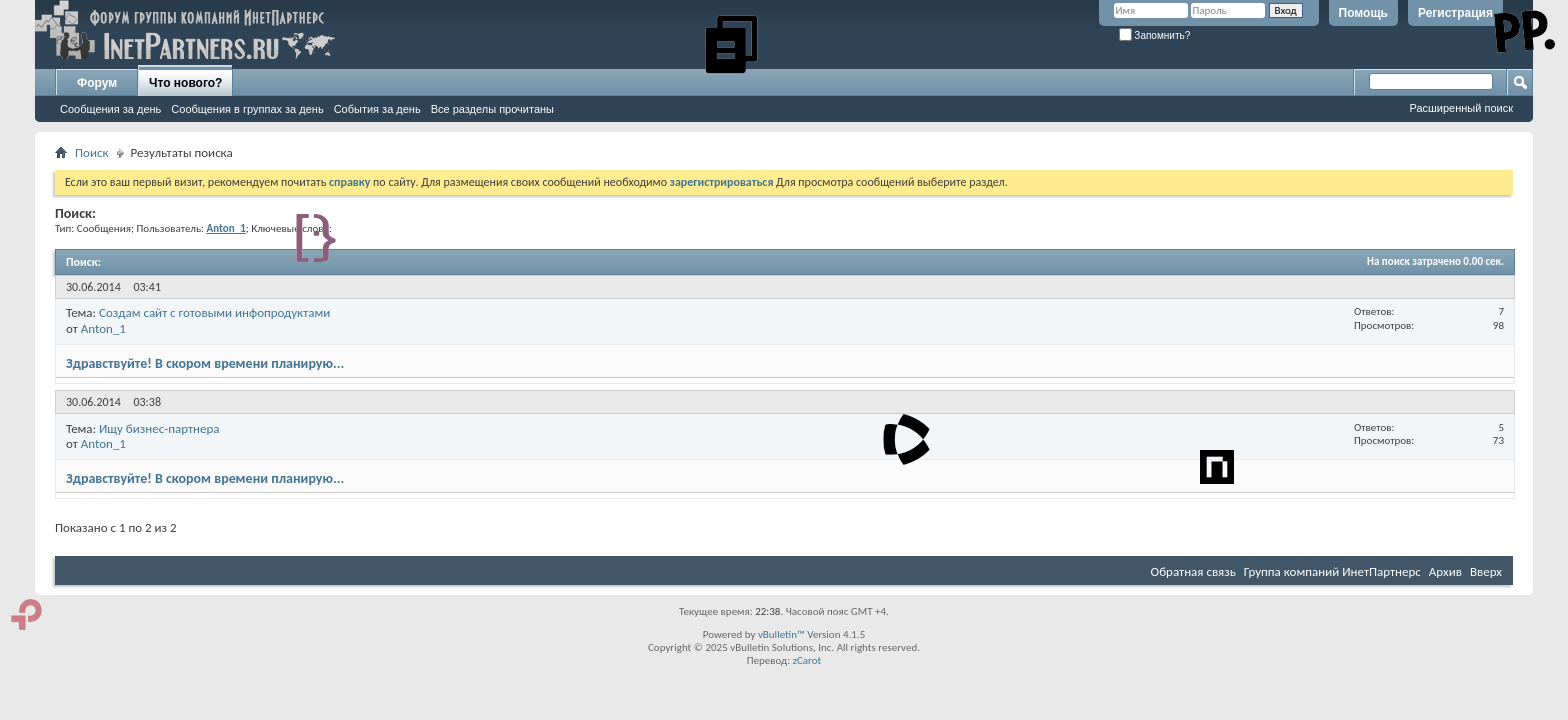 This screenshot has width=1568, height=720. Describe the element at coordinates (731, 44) in the screenshot. I see `copy file to clipboard` at that location.